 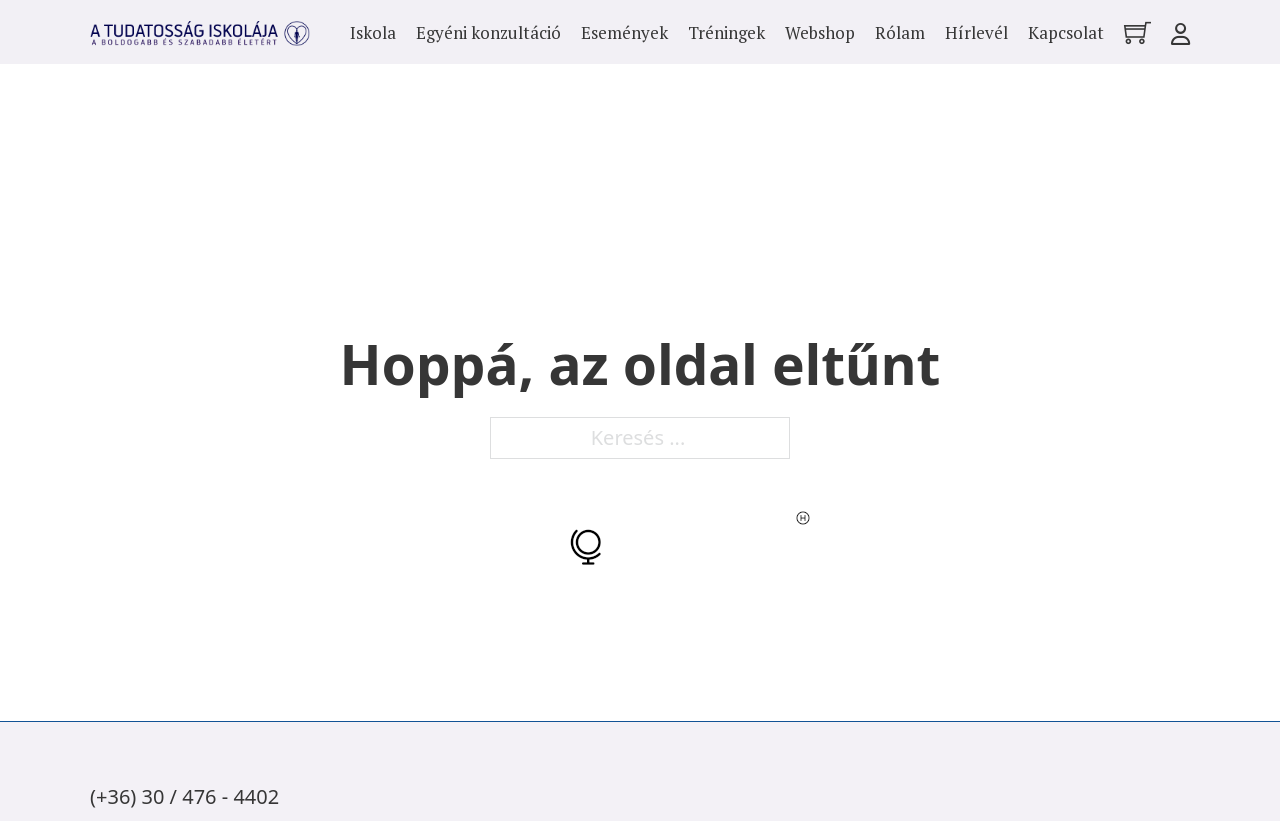 What do you see at coordinates (587, 546) in the screenshot?
I see `access global or worldwide settings` at bounding box center [587, 546].